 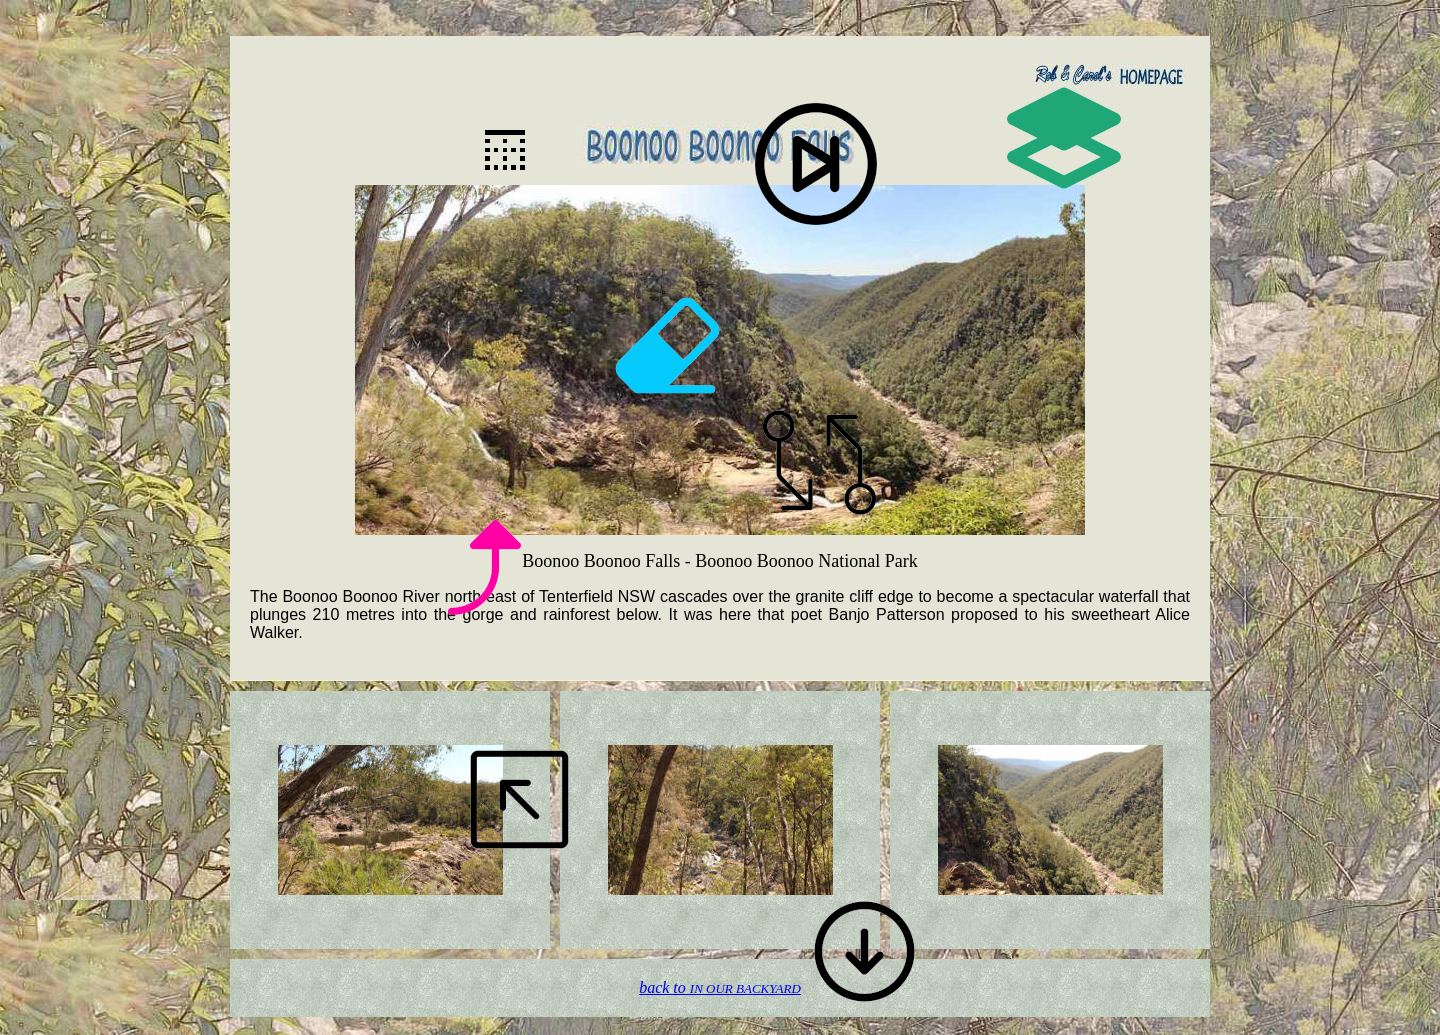 What do you see at coordinates (819, 462) in the screenshot?
I see `view file differences in version control` at bounding box center [819, 462].